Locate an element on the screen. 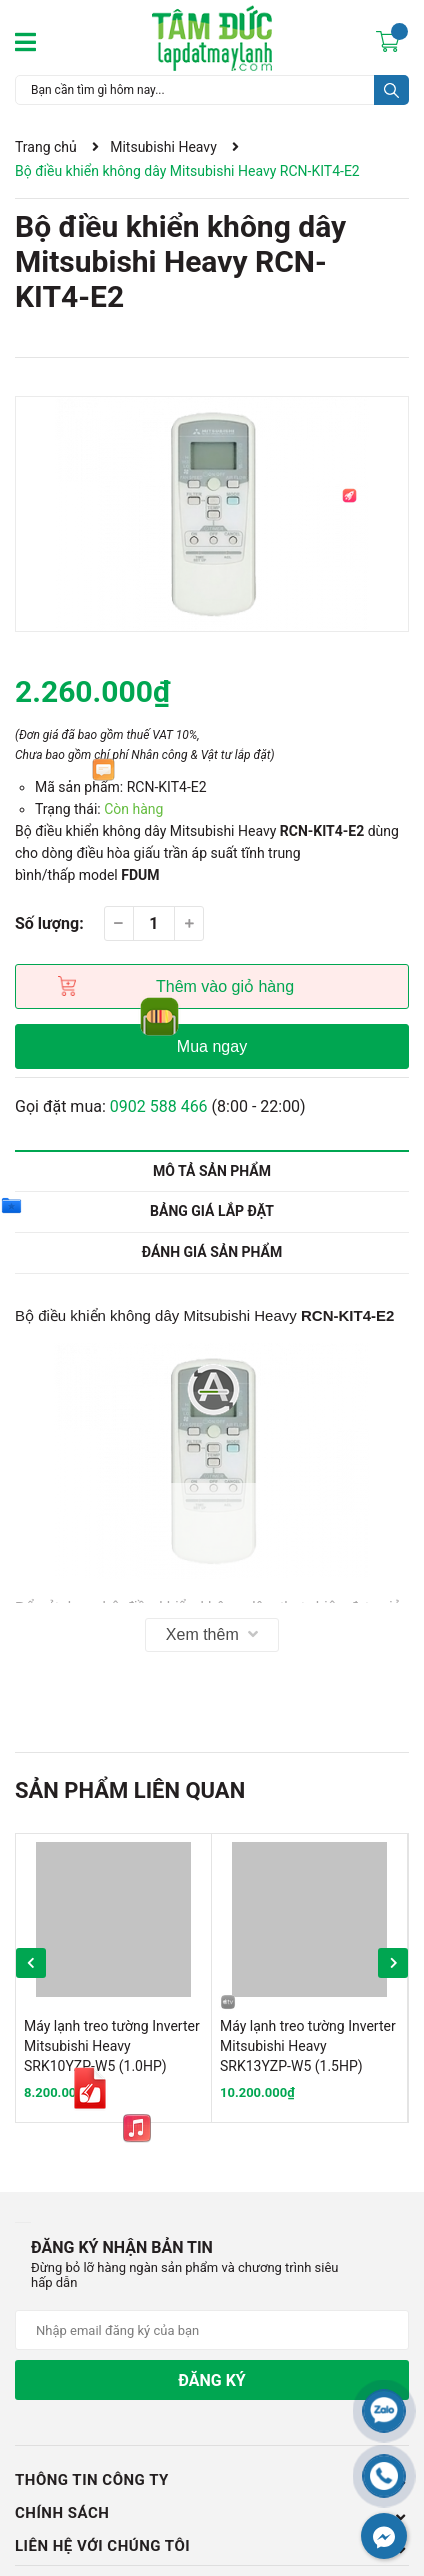 Image resolution: width=424 pixels, height=2576 pixels. a postscript document file is located at coordinates (90, 2089).